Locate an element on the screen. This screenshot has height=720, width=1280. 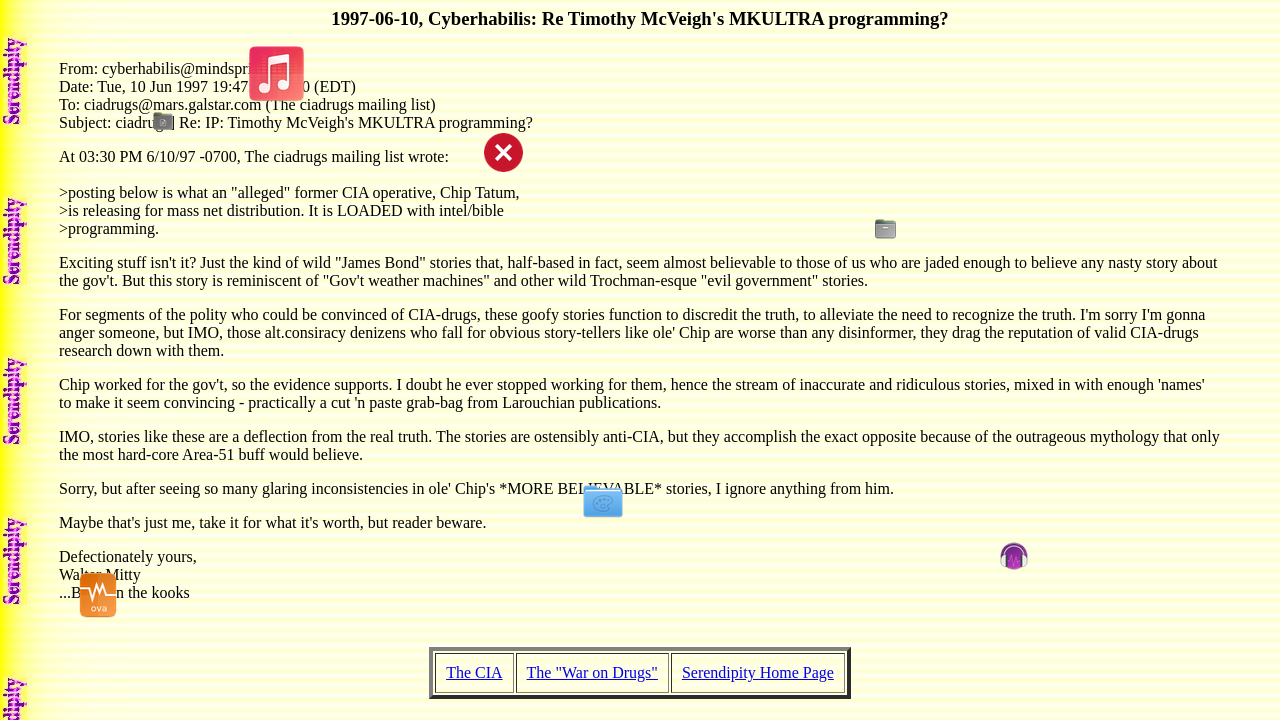
open folder containing 2D artwork files is located at coordinates (603, 501).